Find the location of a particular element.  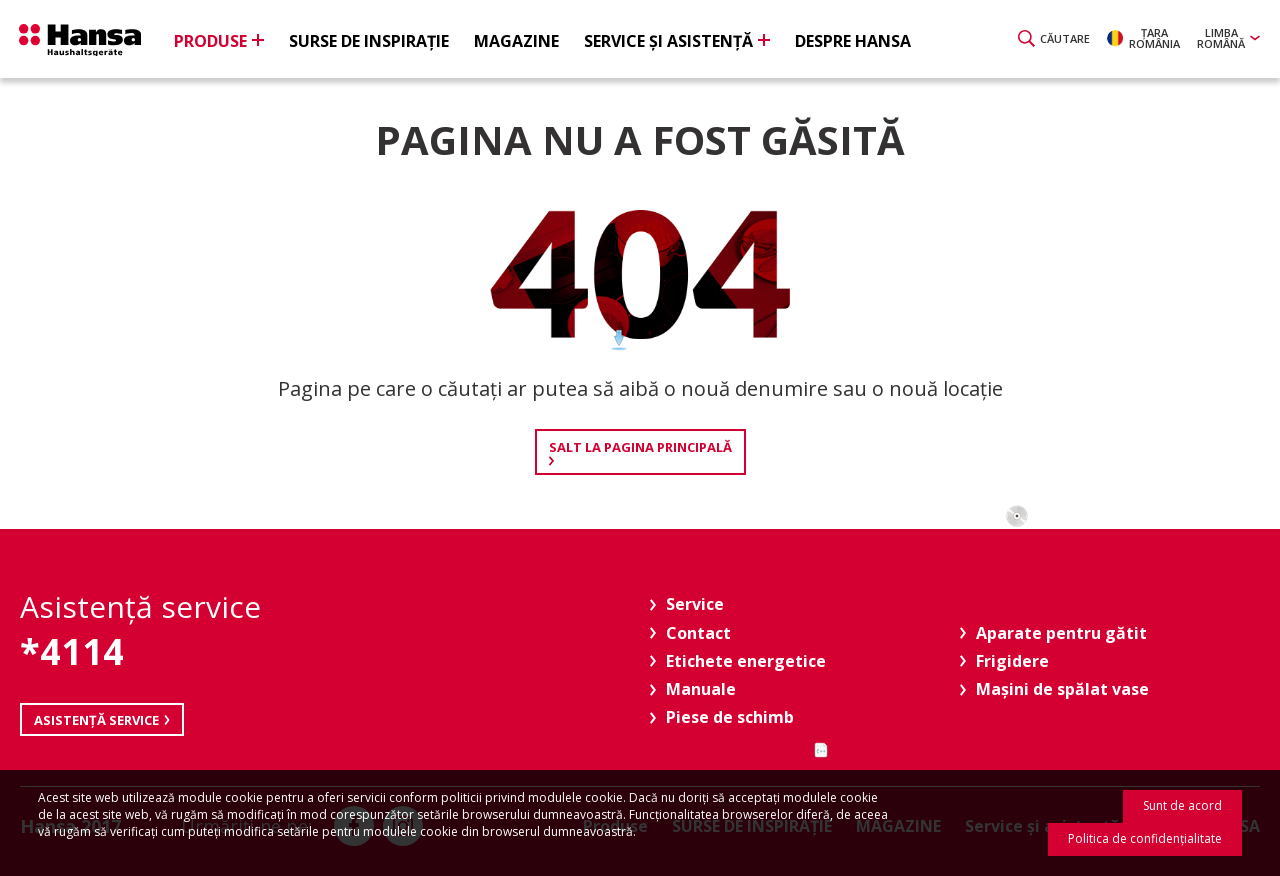

access dvd drive or optical disc device is located at coordinates (1017, 516).